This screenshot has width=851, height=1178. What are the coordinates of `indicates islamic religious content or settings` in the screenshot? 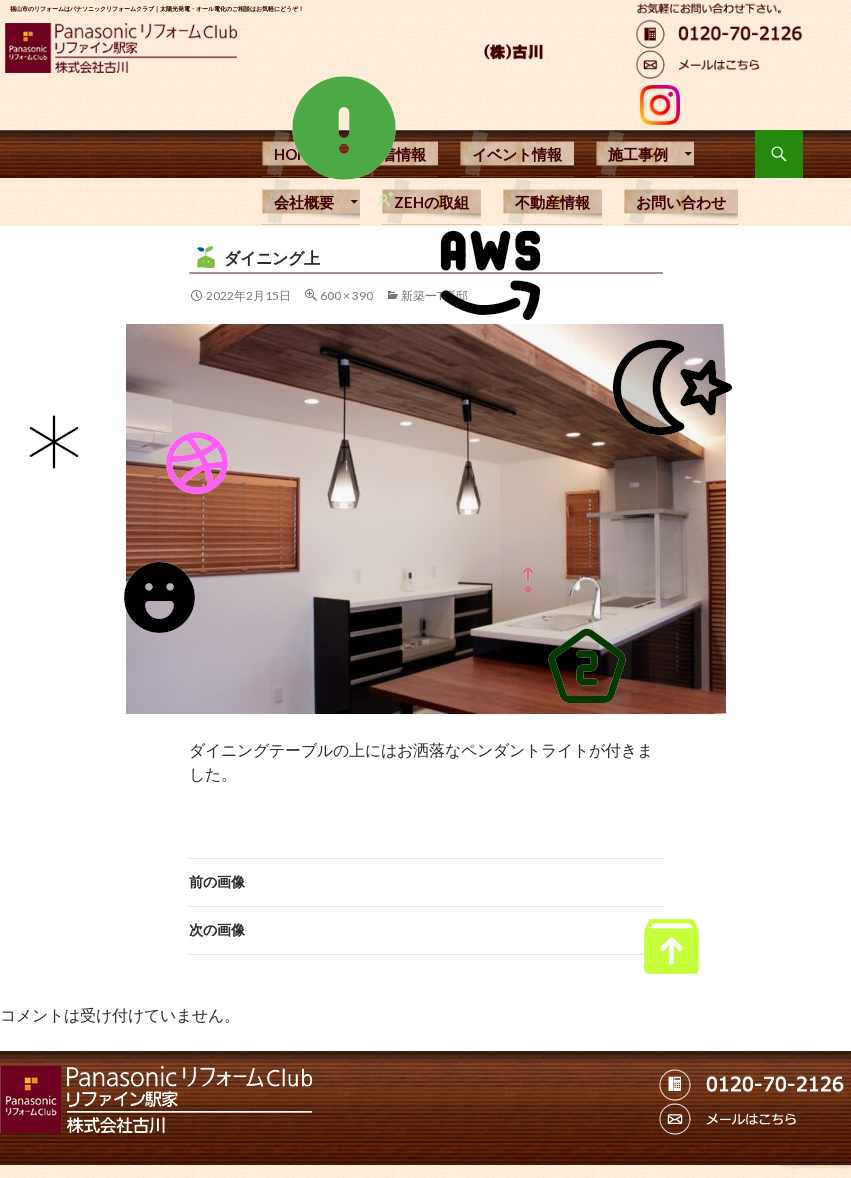 It's located at (668, 387).